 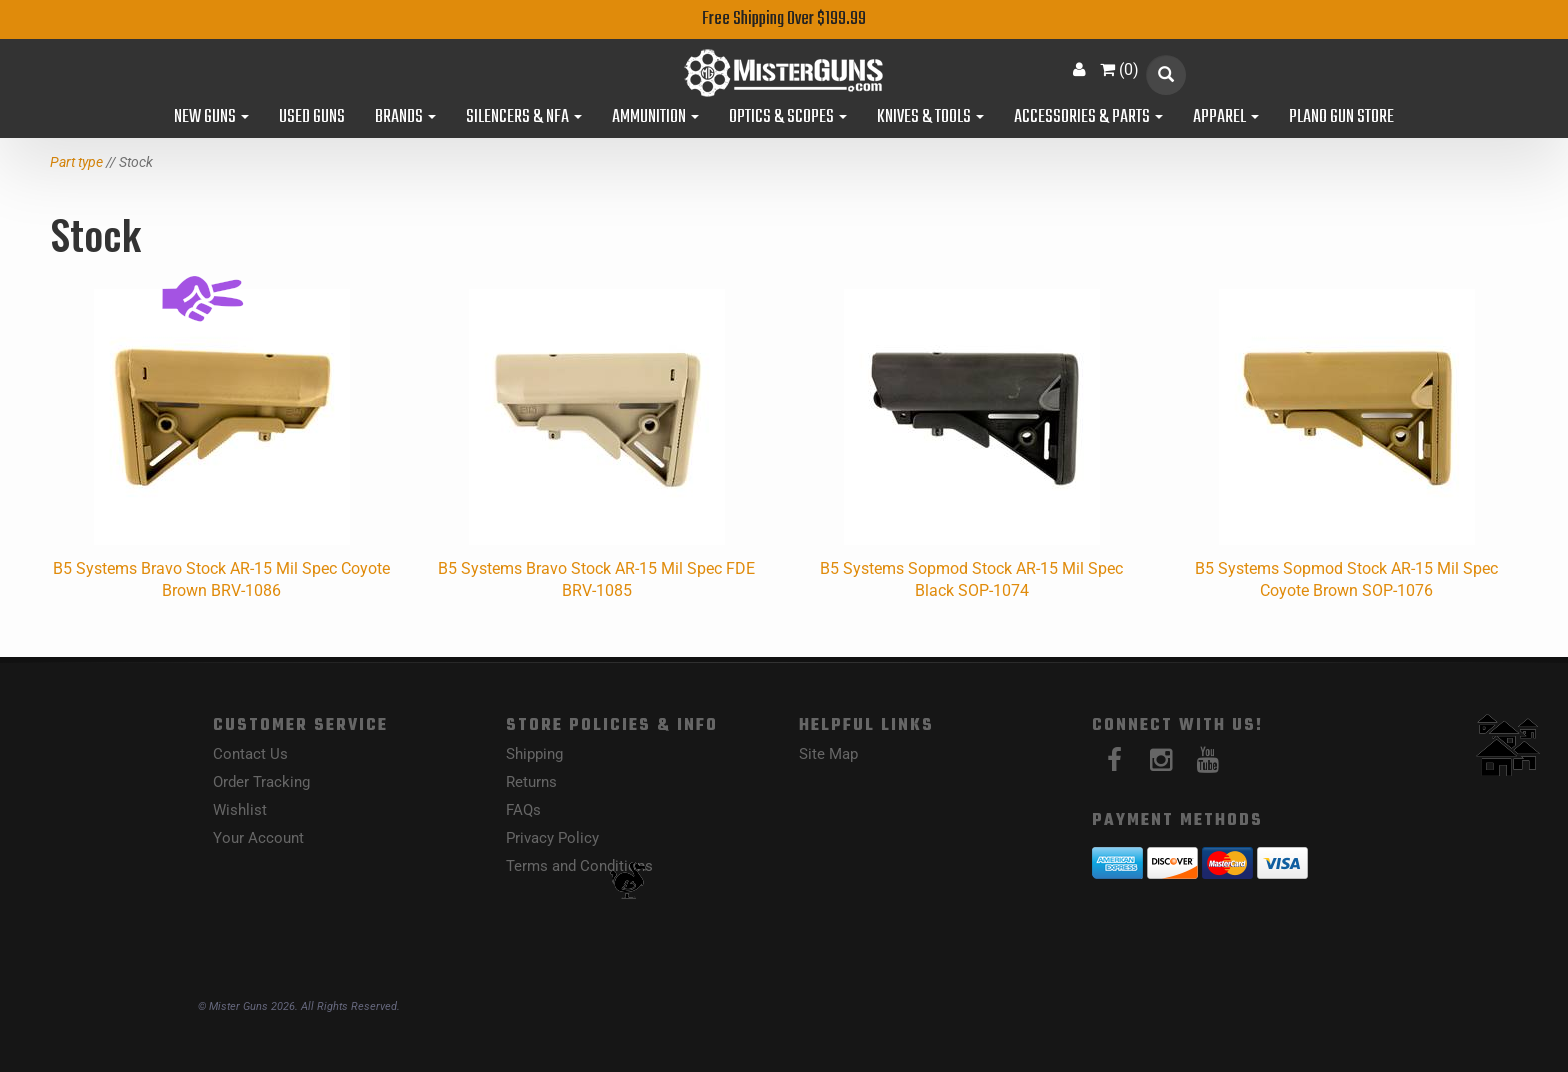 I want to click on view village or settlement on map, so click(x=1508, y=745).